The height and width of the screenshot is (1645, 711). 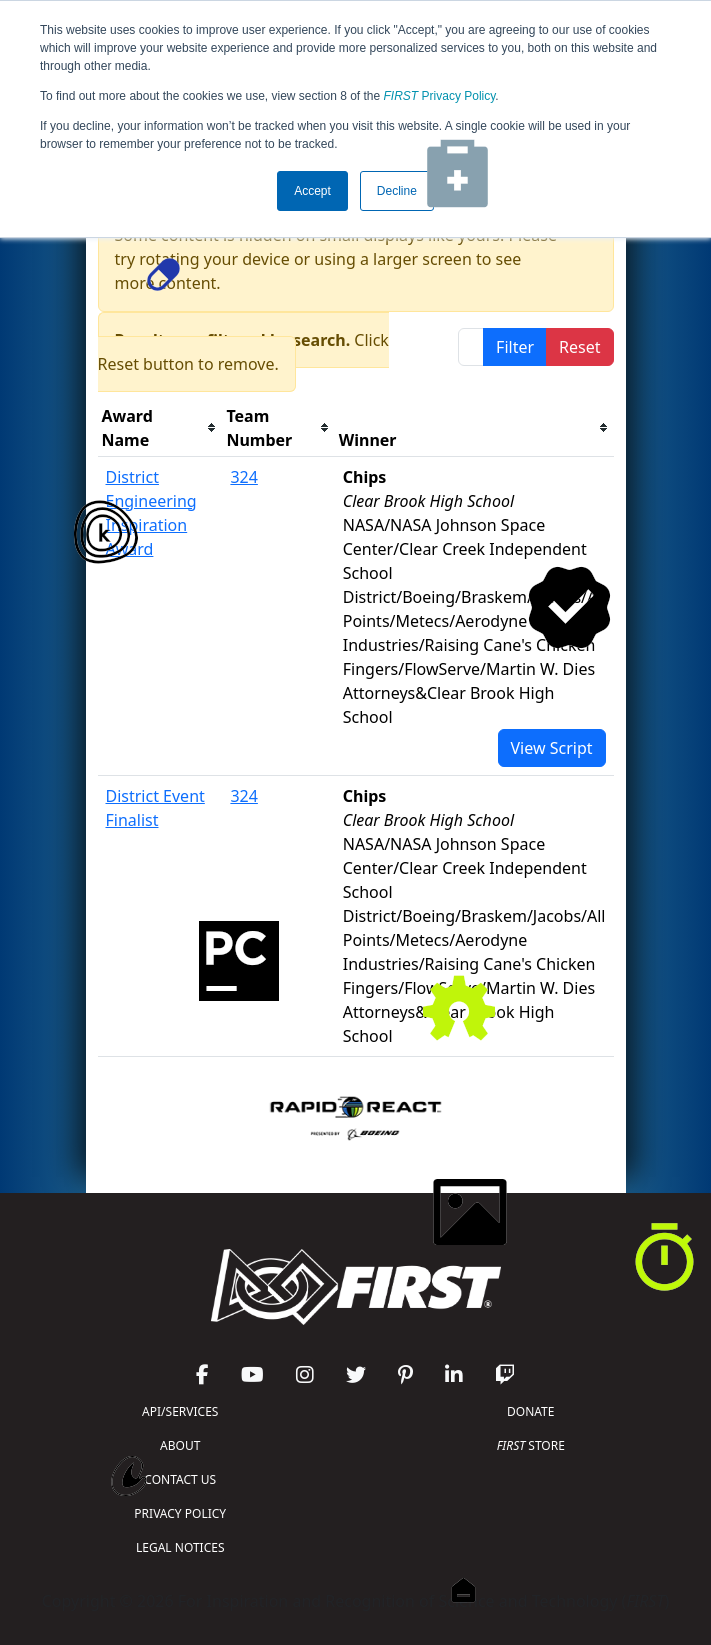 I want to click on navigate to home screen, so click(x=463, y=1590).